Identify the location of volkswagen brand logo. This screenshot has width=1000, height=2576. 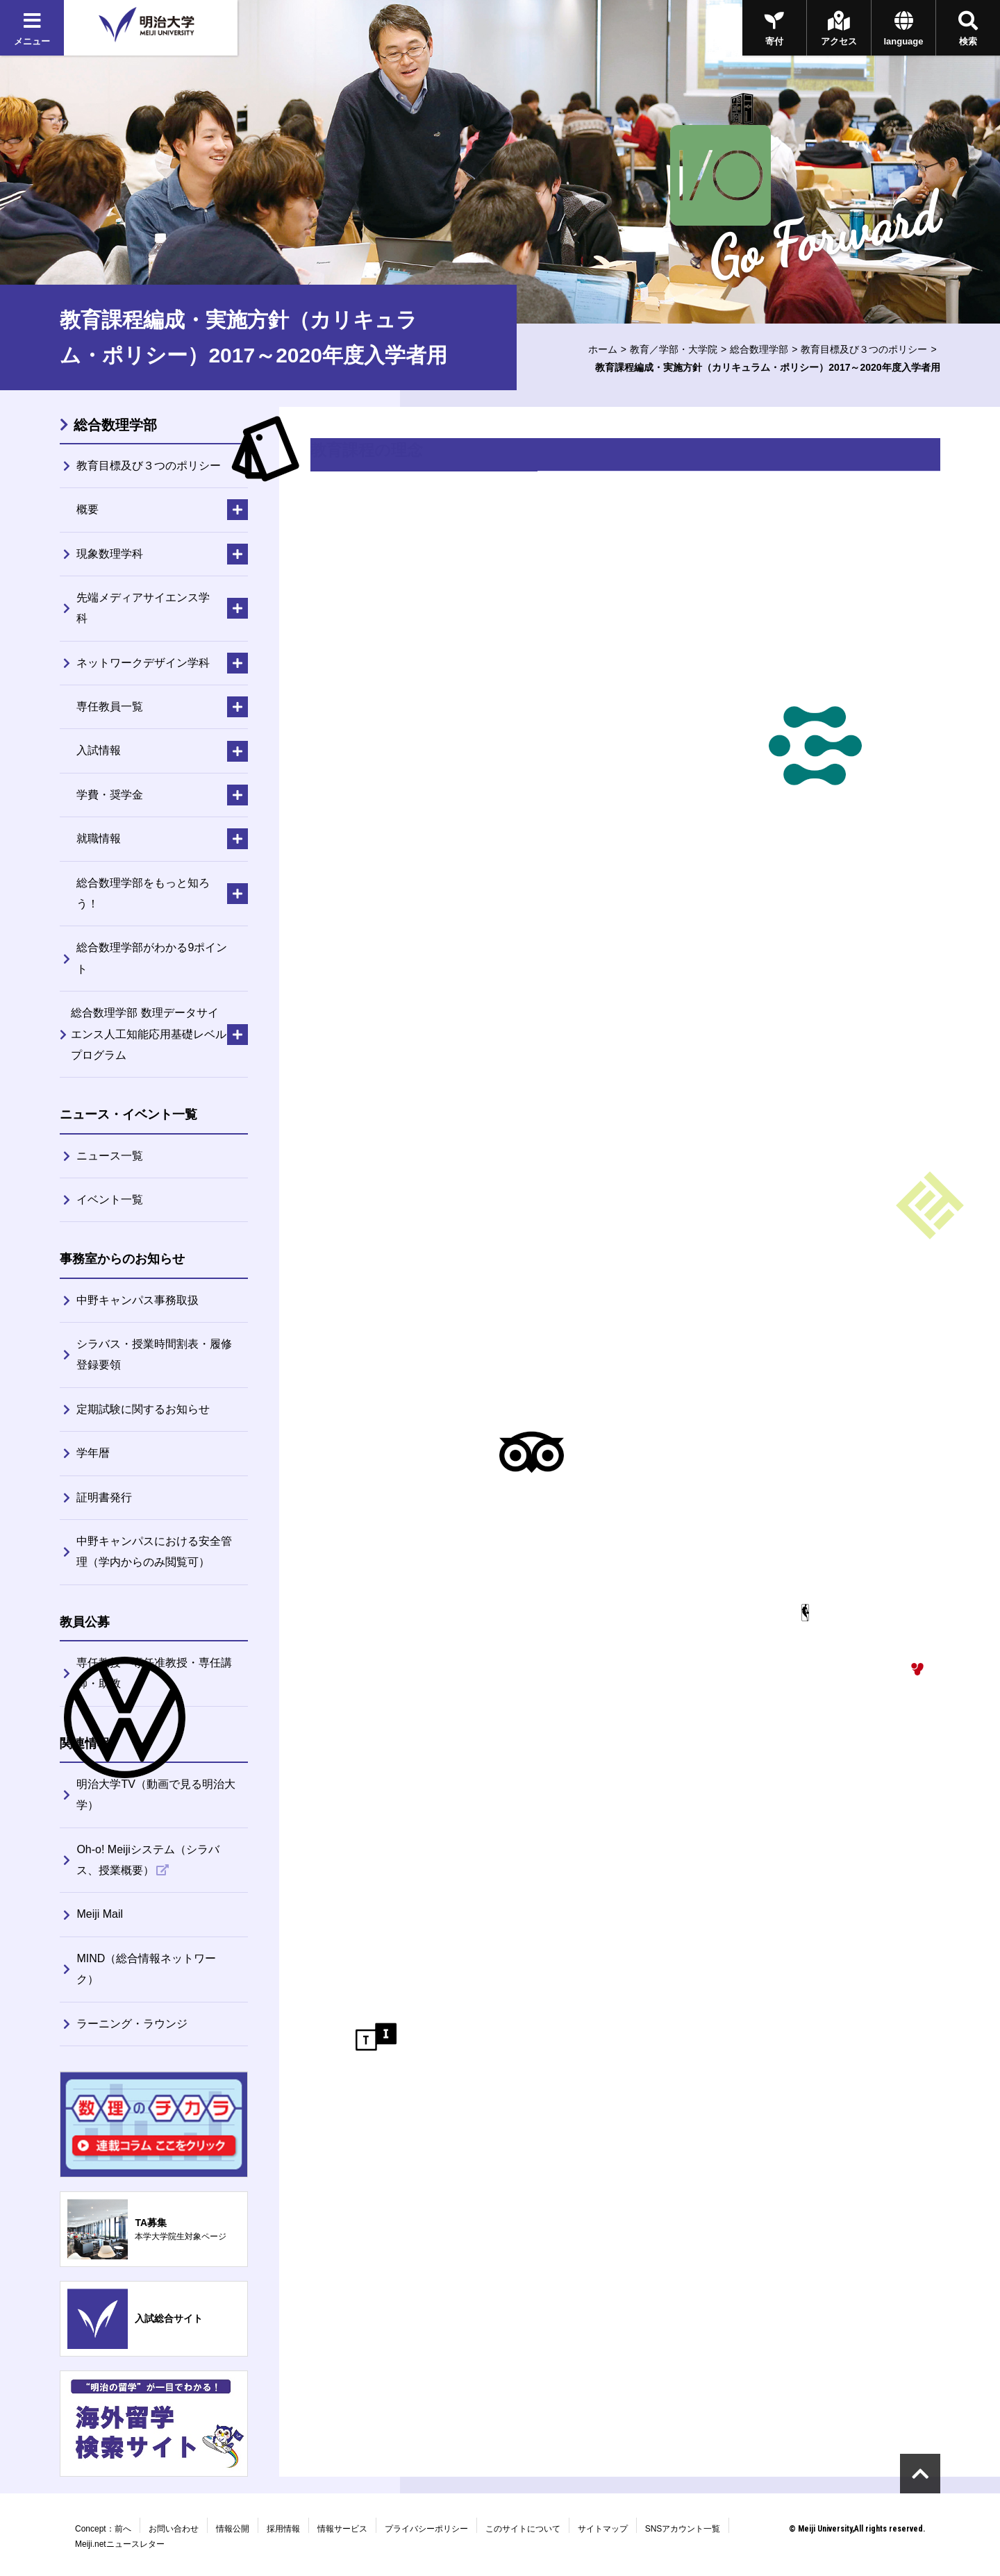
(124, 1717).